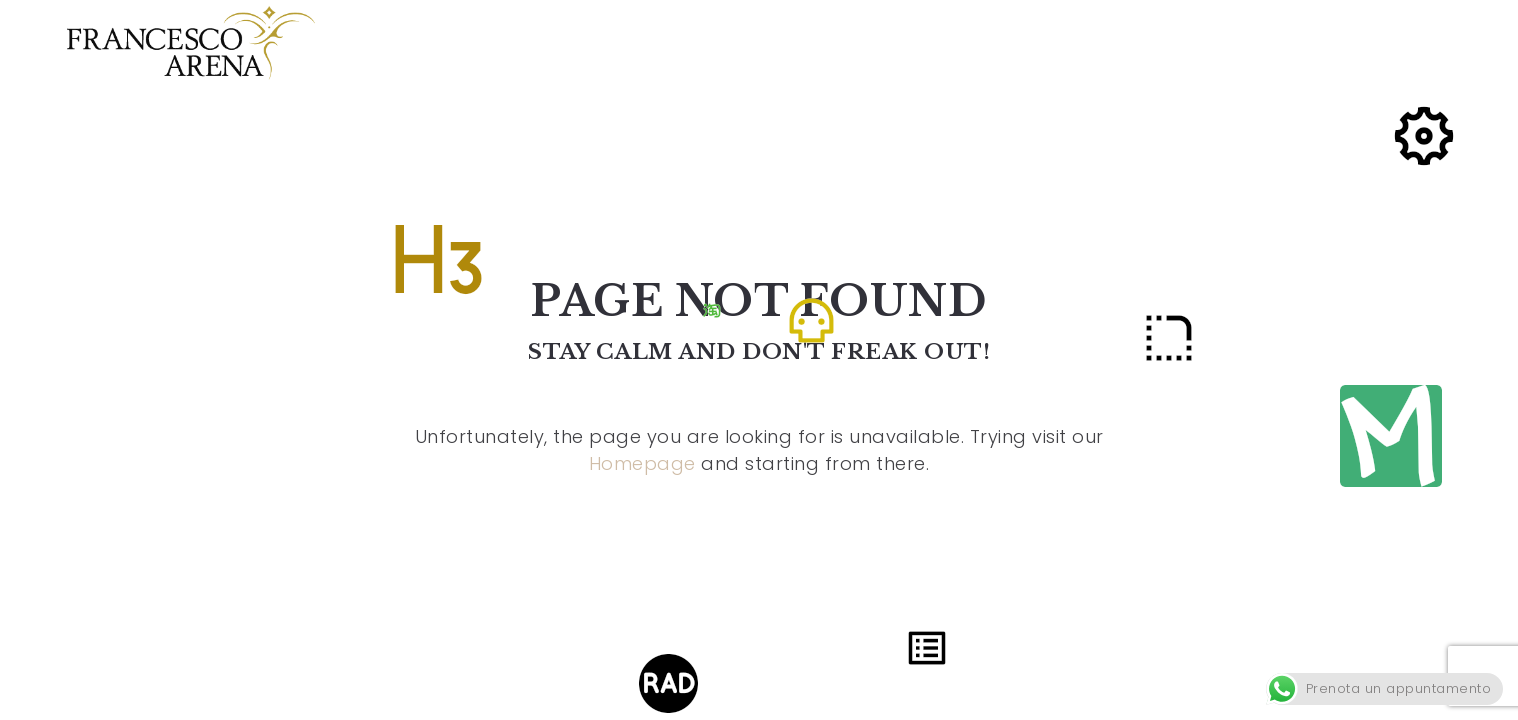 Image resolution: width=1518 pixels, height=720 pixels. I want to click on visit the models resource website, so click(1391, 436).